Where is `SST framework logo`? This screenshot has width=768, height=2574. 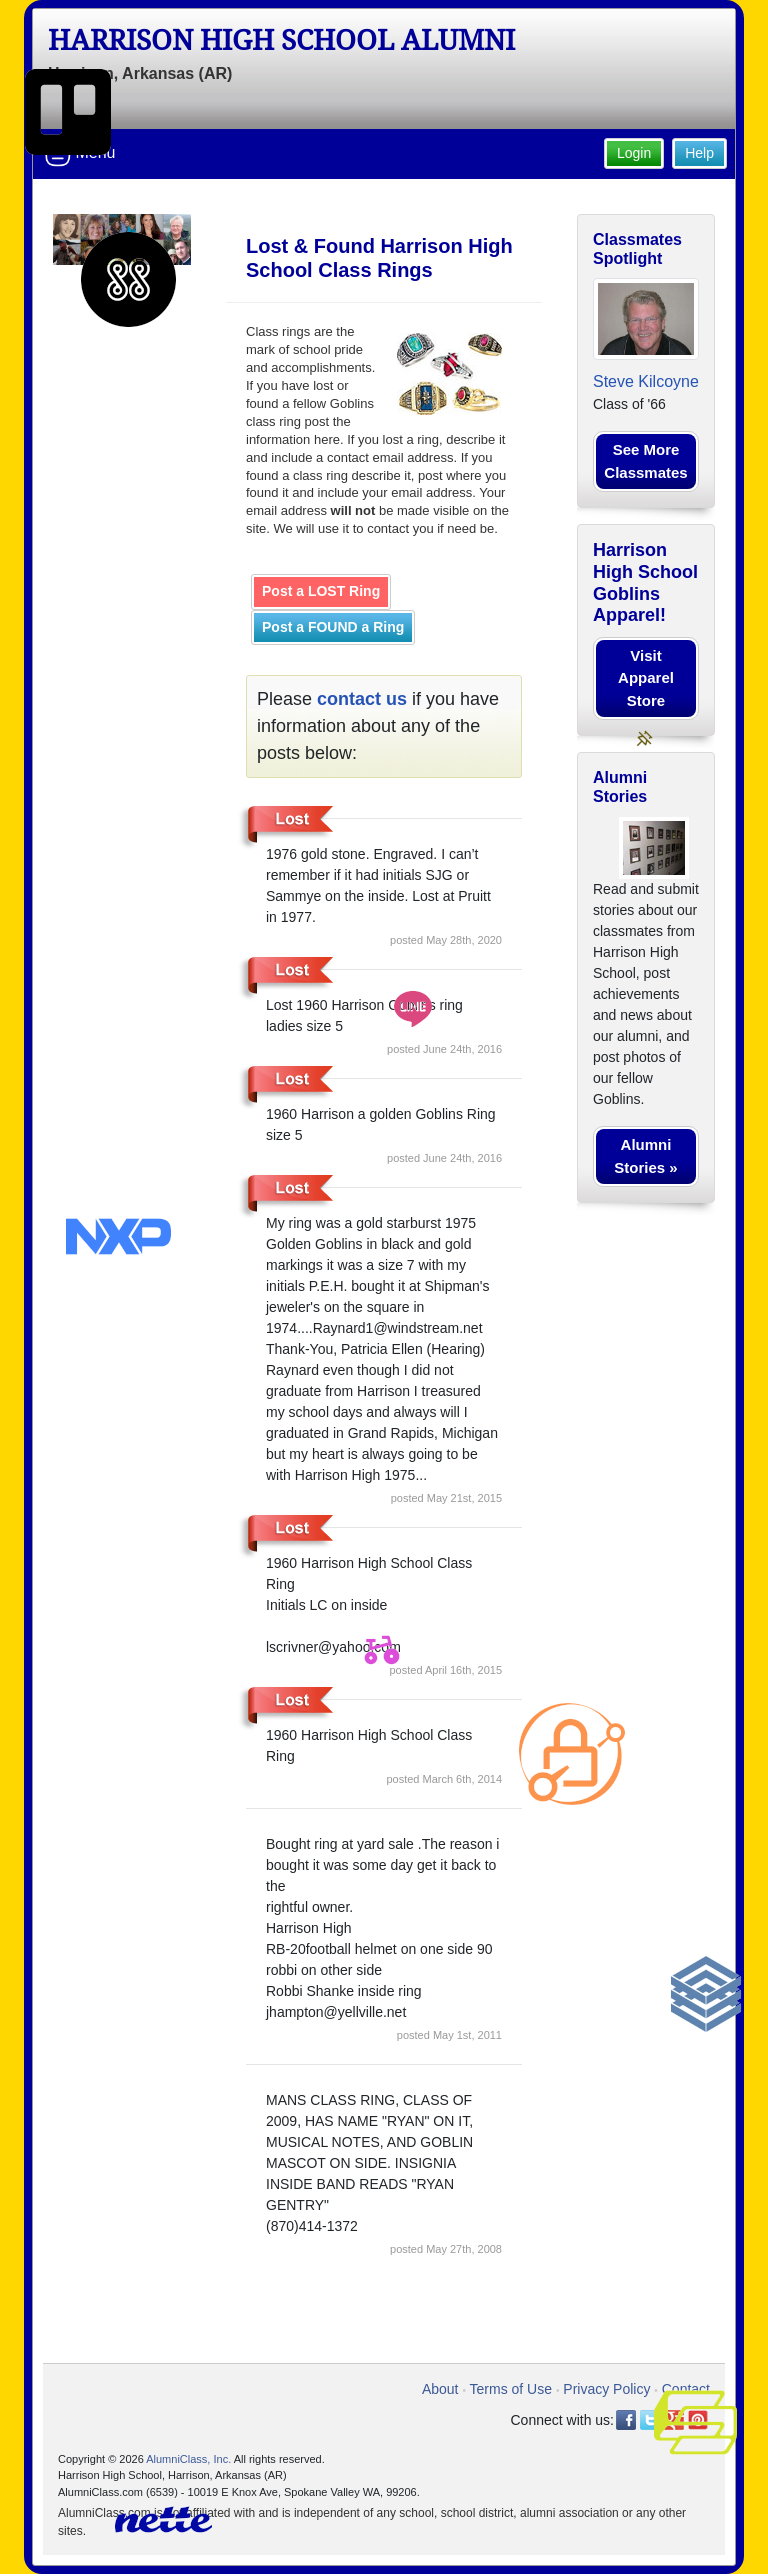
SST framework logo is located at coordinates (695, 2422).